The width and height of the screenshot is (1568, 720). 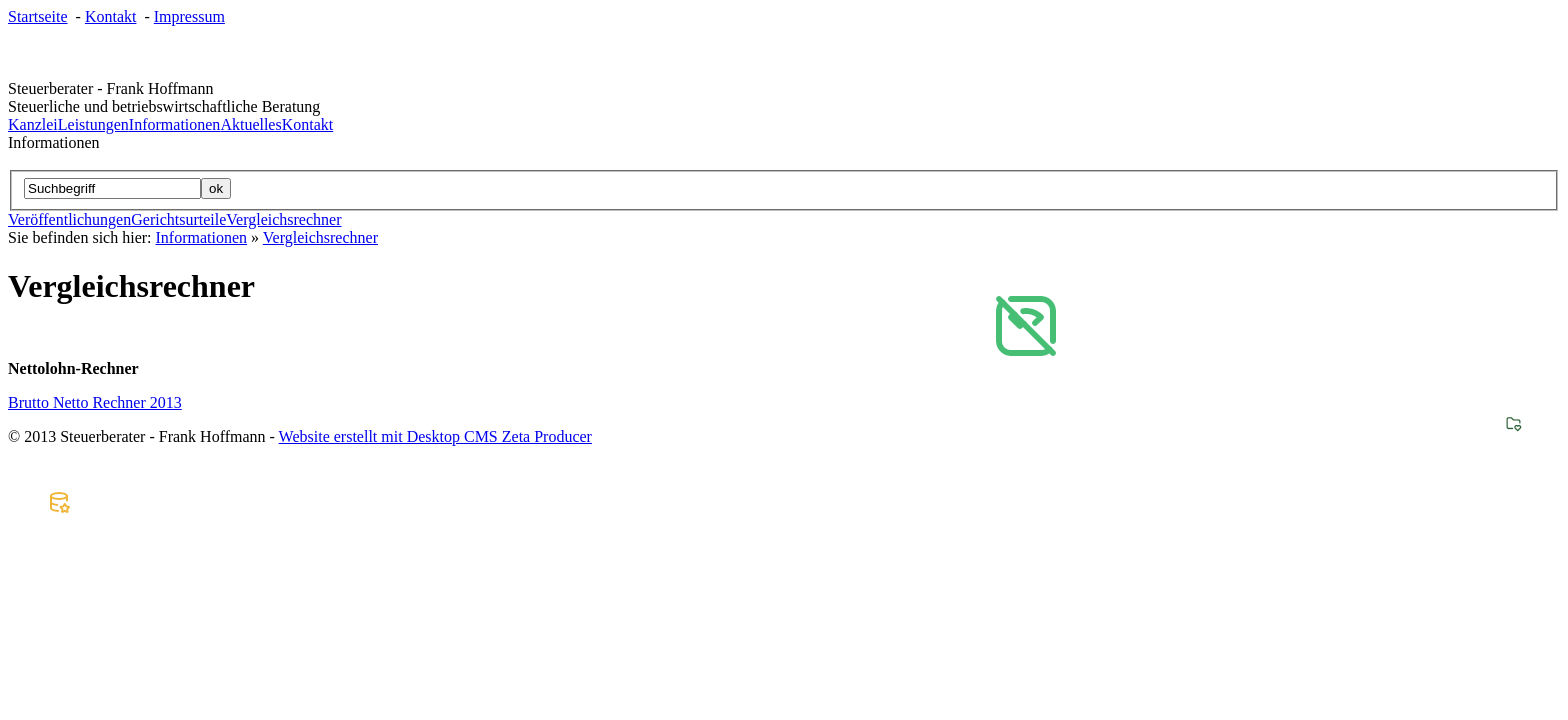 I want to click on mark a database as a favorite, so click(x=59, y=502).